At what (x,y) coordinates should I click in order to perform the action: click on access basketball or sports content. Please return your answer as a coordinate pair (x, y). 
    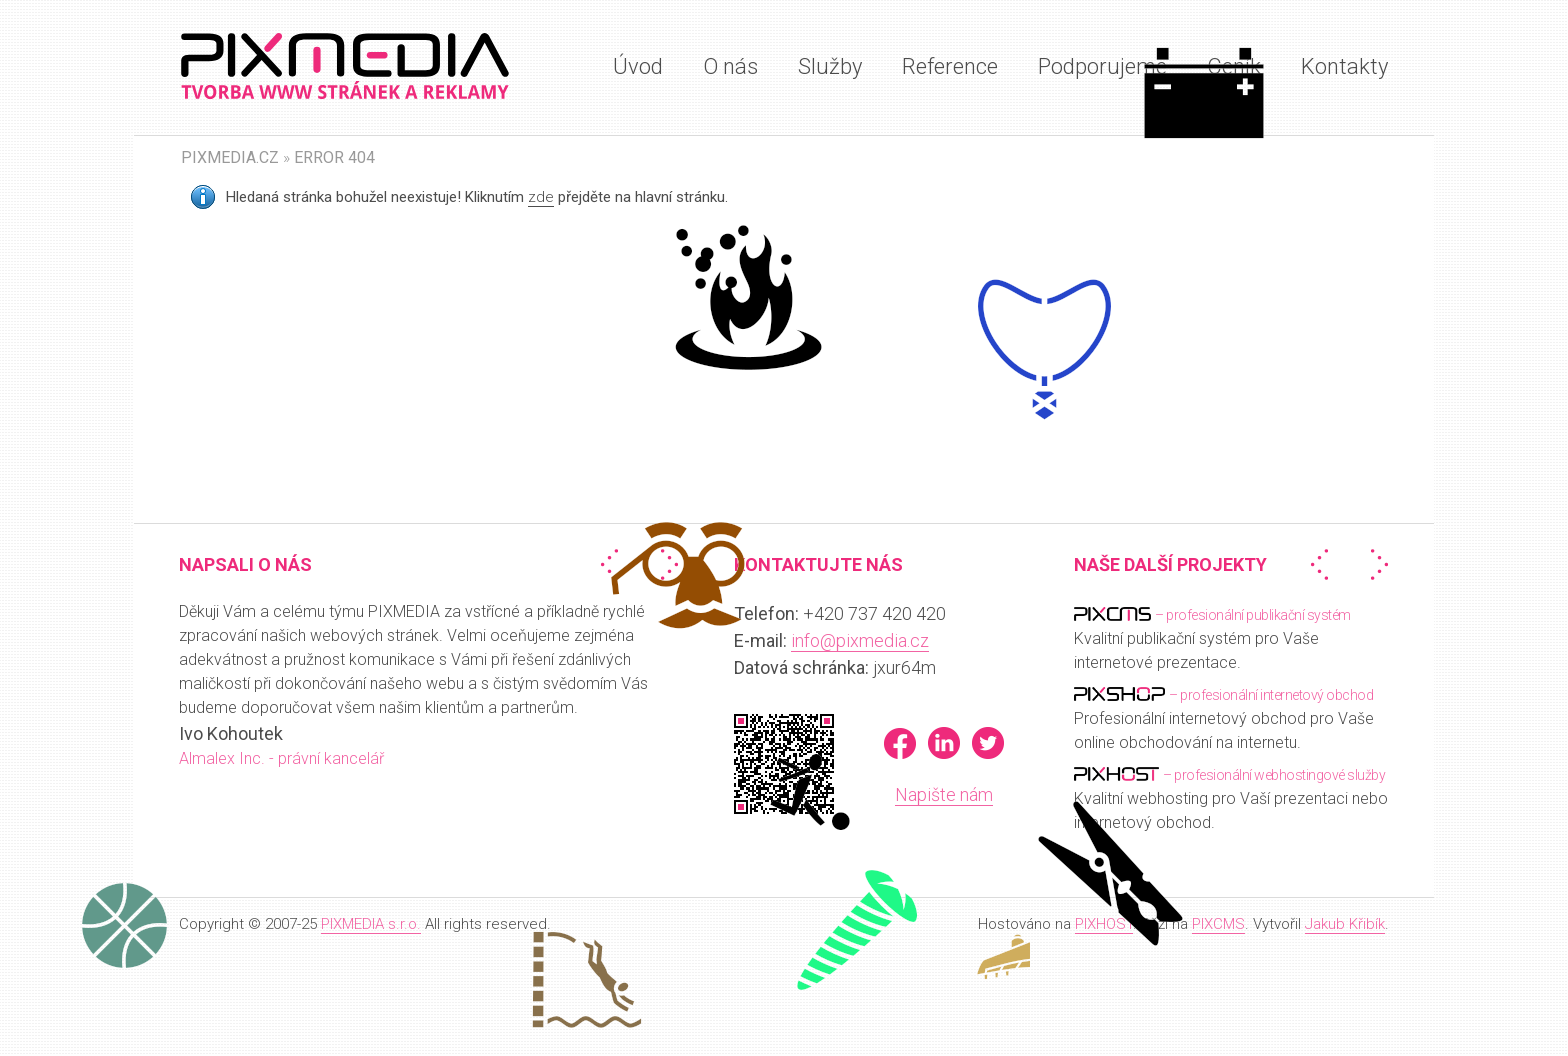
    Looking at the image, I should click on (124, 925).